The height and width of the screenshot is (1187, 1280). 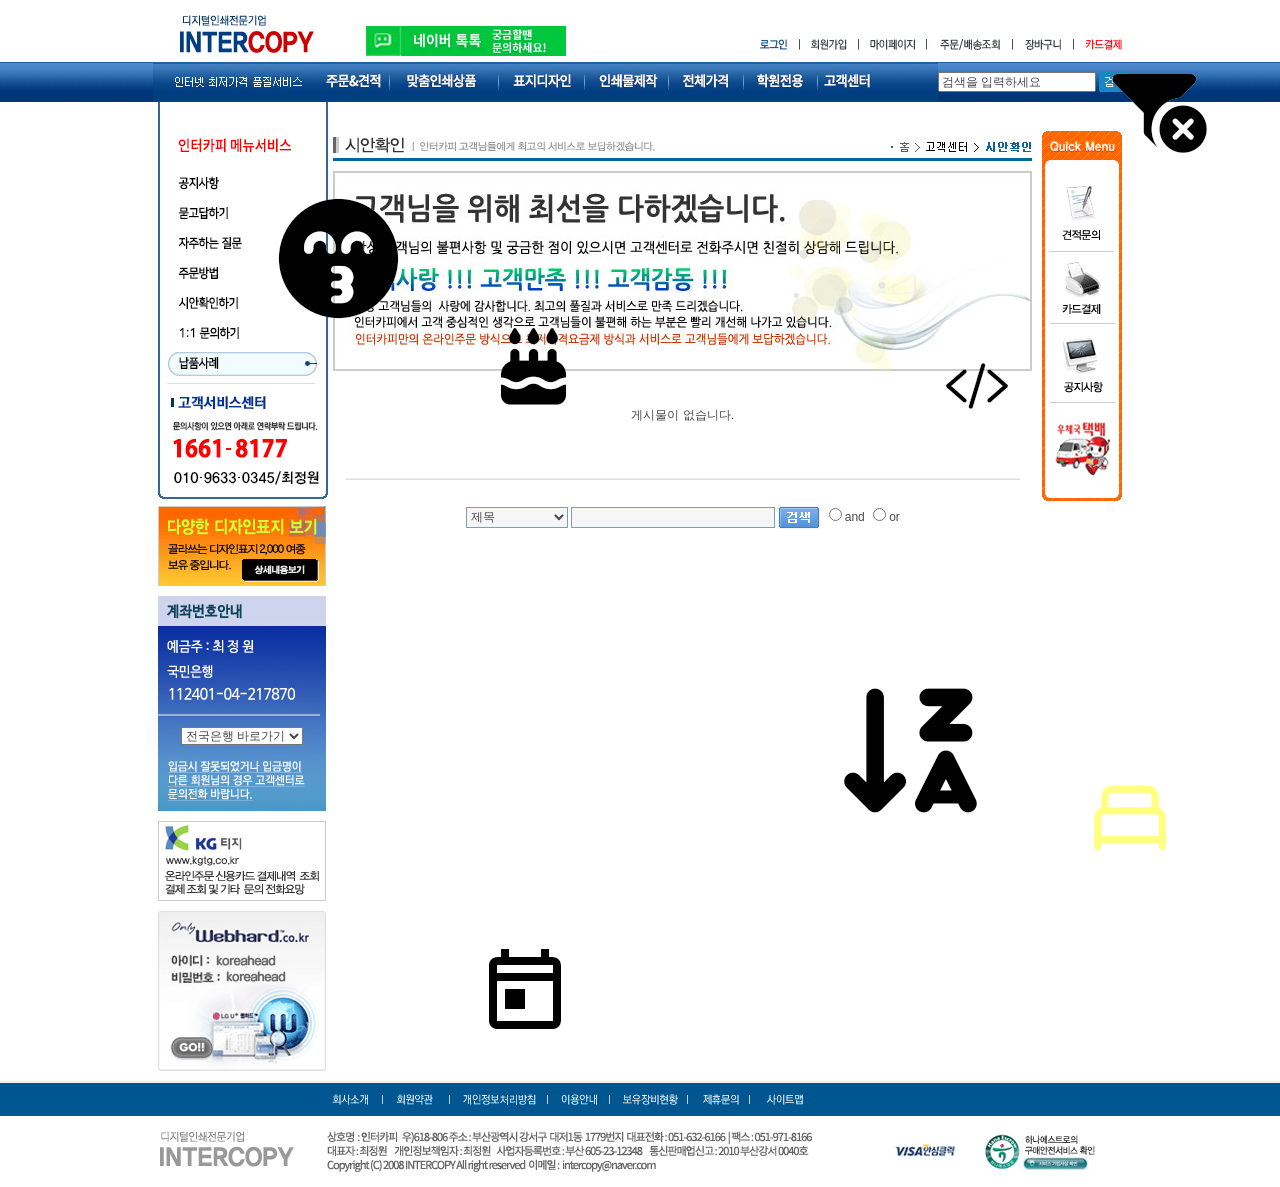 I want to click on view birthday or celebration events, so click(x=533, y=367).